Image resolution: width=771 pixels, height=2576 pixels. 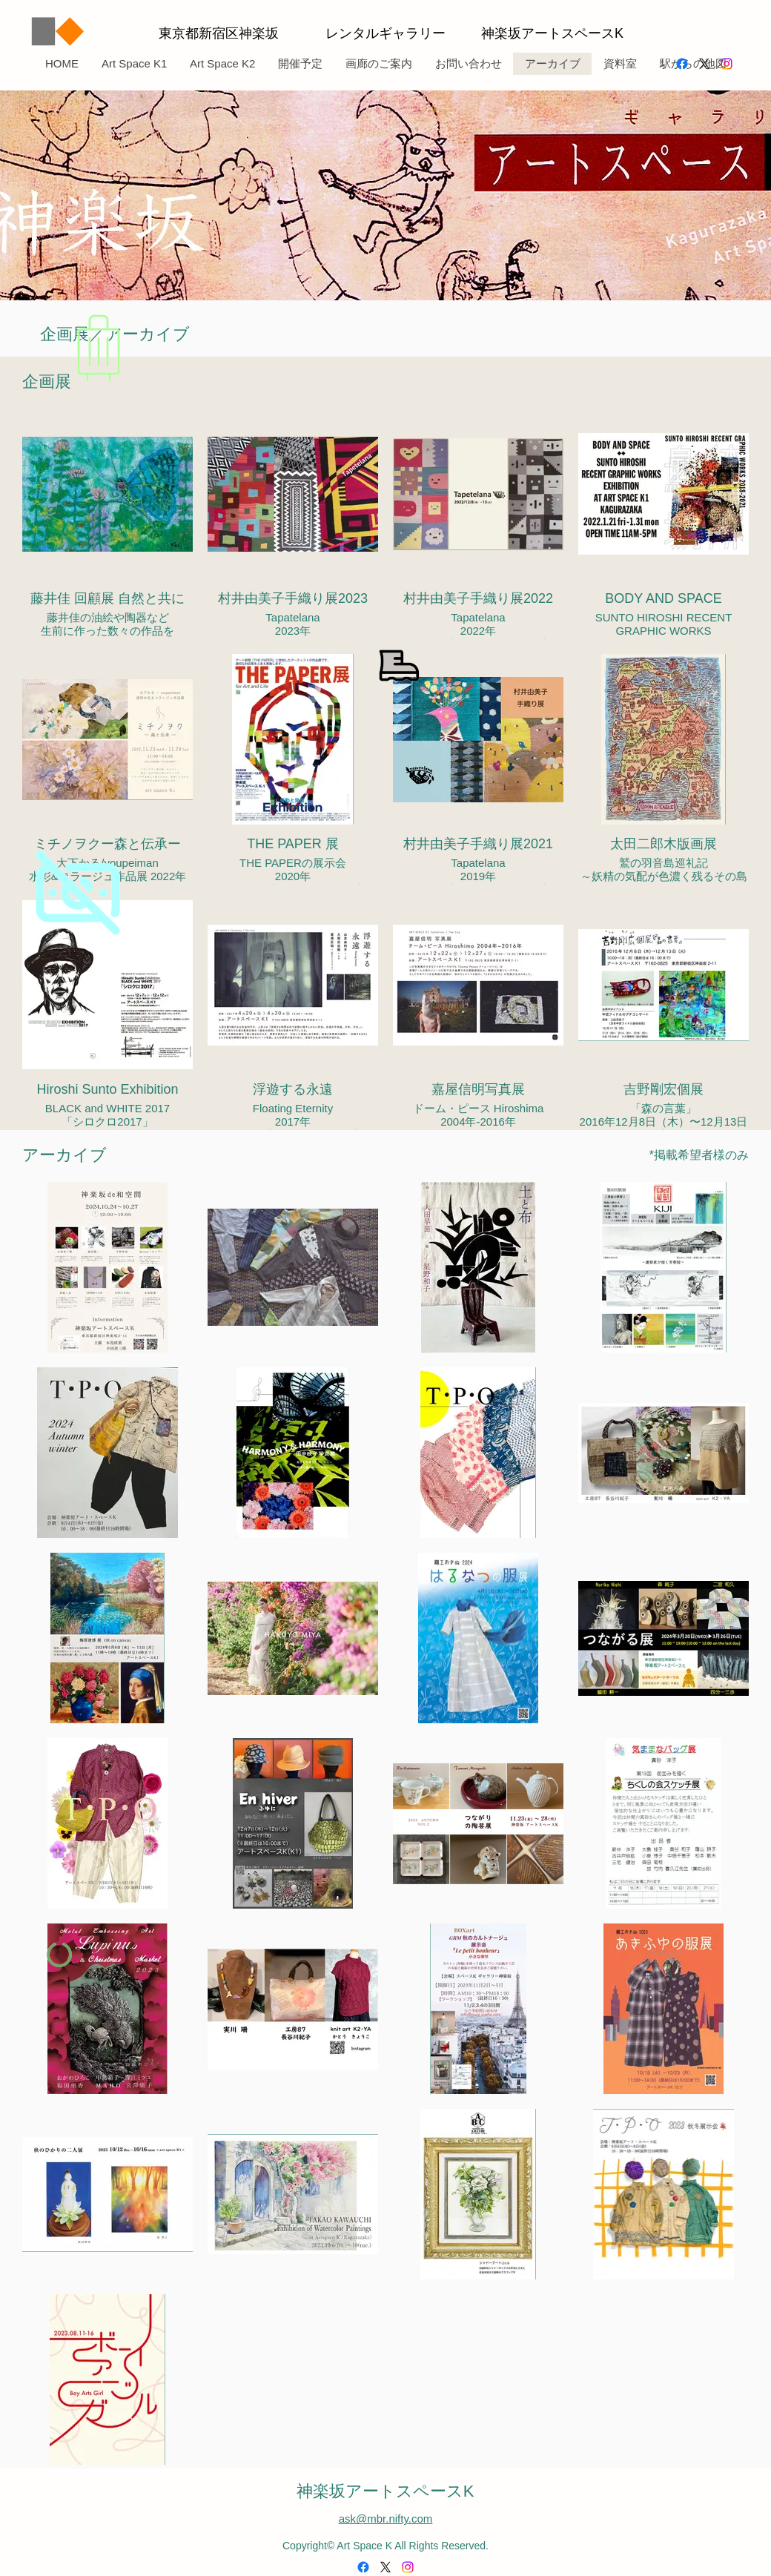 What do you see at coordinates (99, 349) in the screenshot?
I see `access travel or trip planning features` at bounding box center [99, 349].